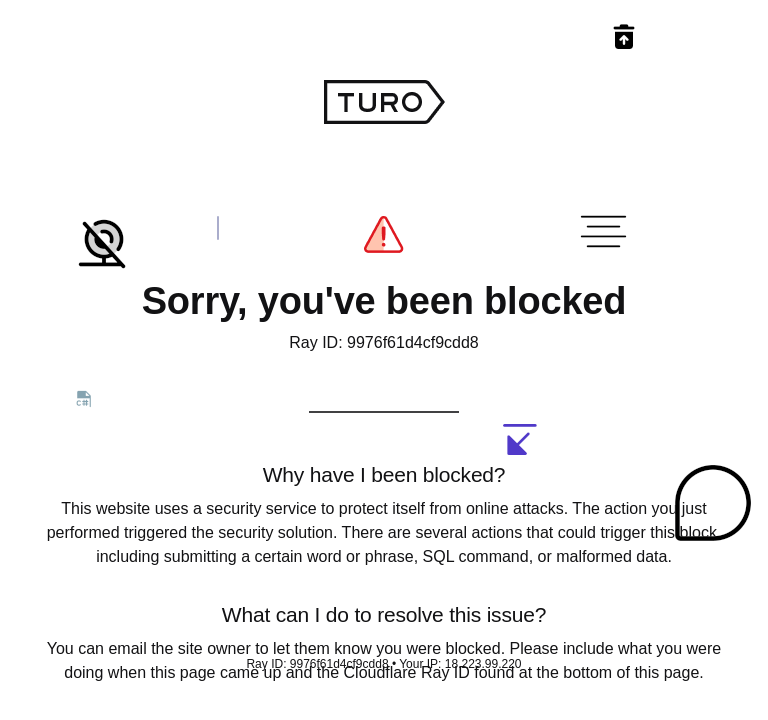  I want to click on webcam is disabled or turned off, so click(104, 245).